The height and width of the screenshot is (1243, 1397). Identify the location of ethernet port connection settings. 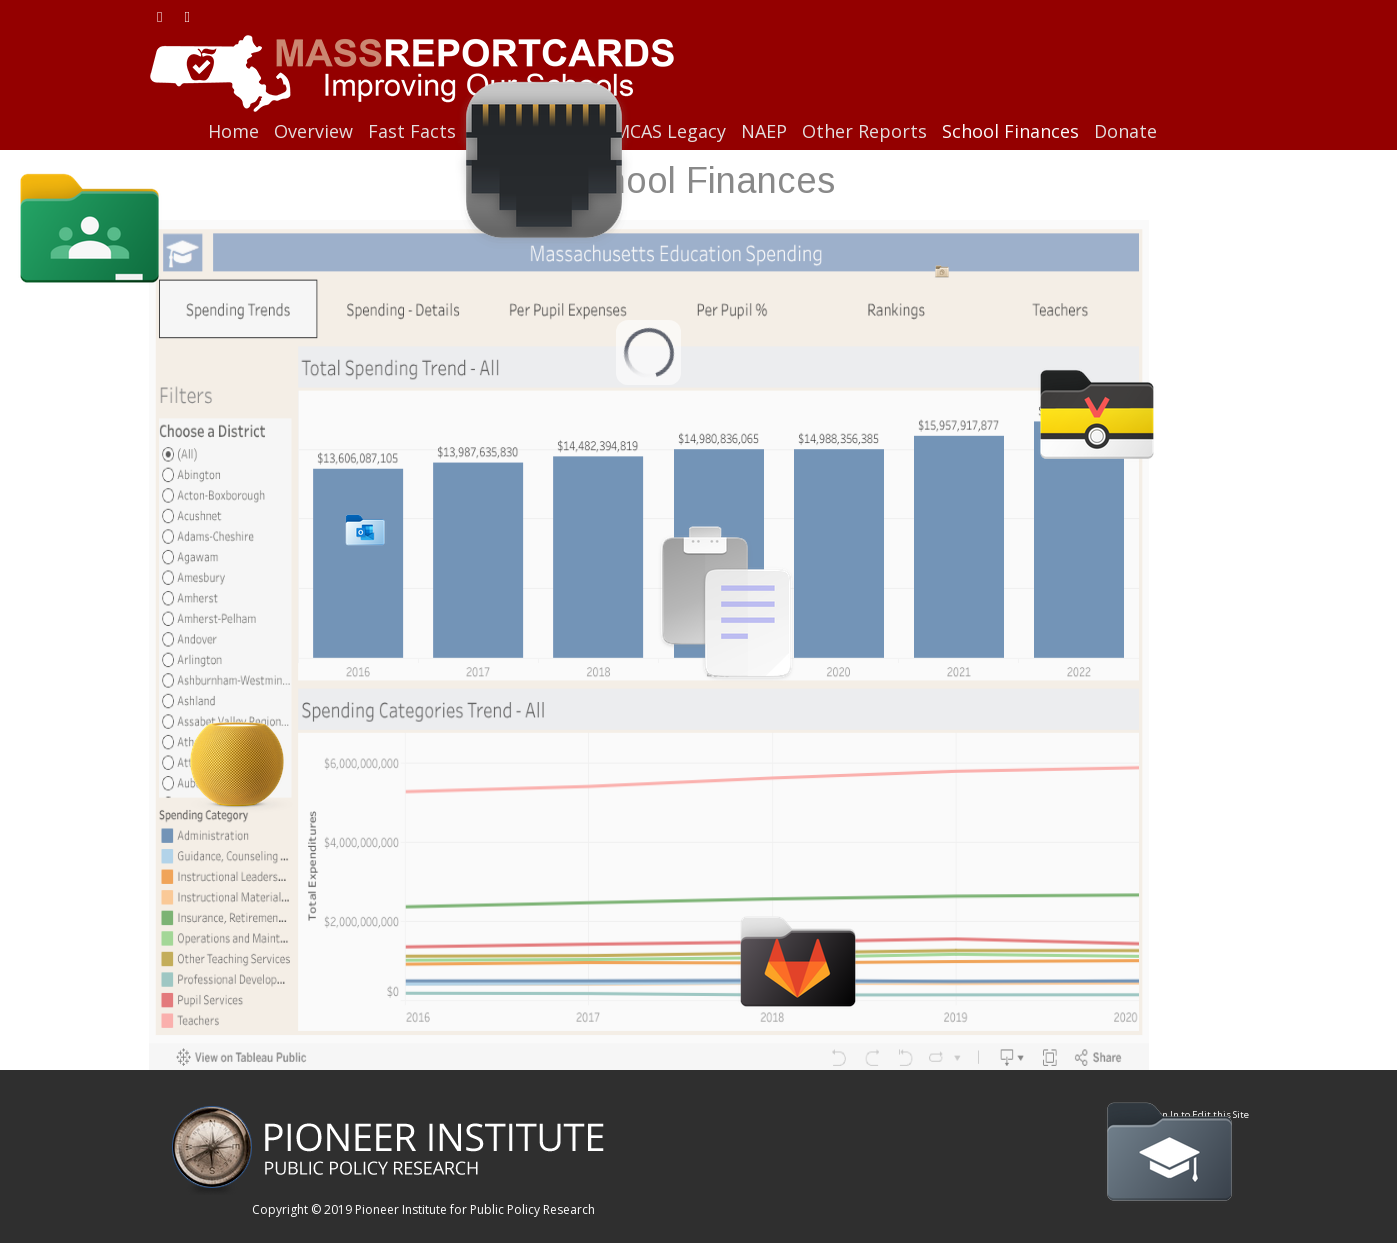
(544, 160).